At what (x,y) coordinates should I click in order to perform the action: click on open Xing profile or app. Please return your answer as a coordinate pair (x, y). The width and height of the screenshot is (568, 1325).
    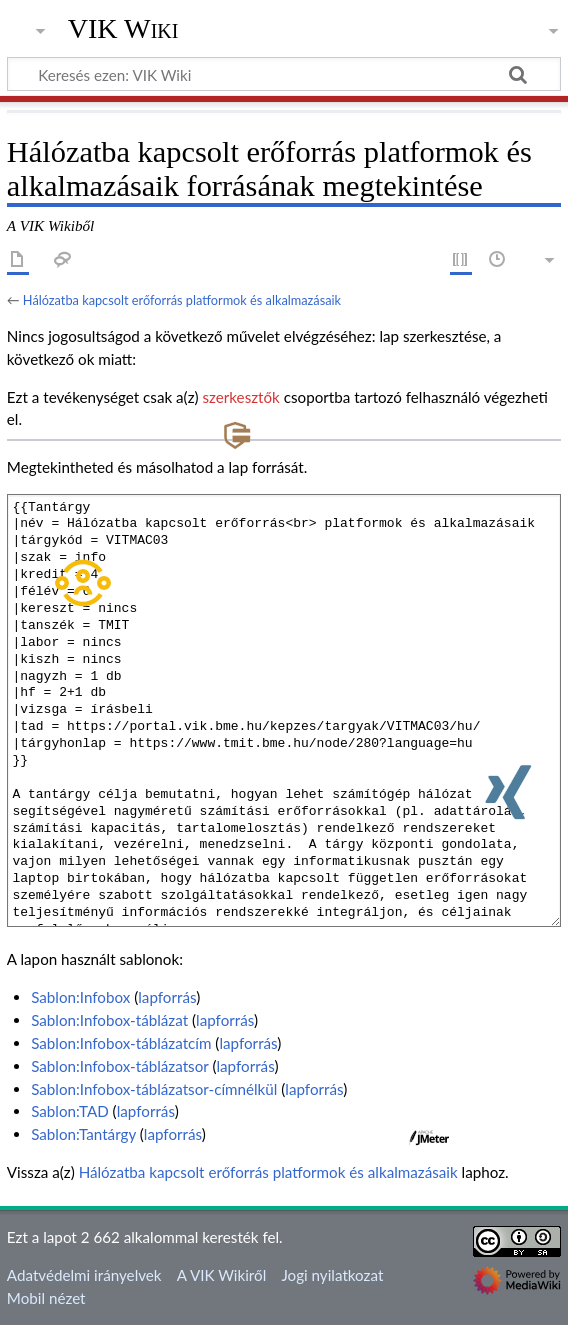
    Looking at the image, I should click on (506, 790).